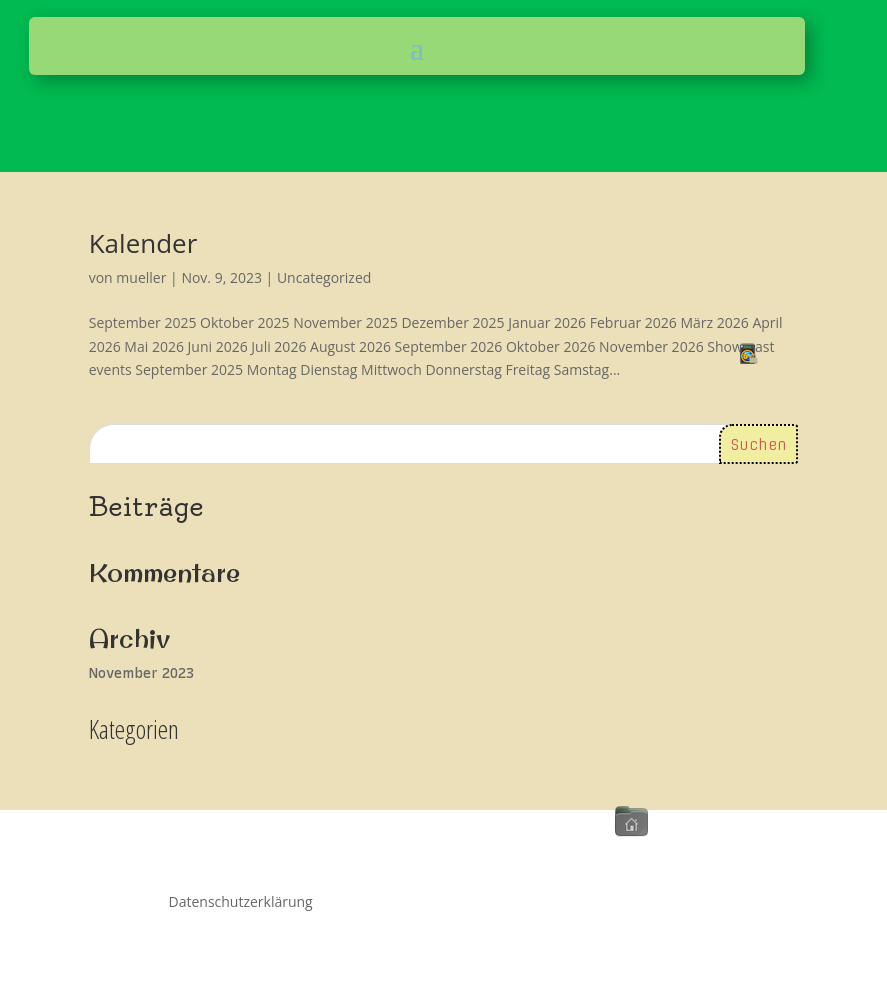 This screenshot has height=994, width=887. I want to click on locked RAID 6+ storage array, so click(747, 353).